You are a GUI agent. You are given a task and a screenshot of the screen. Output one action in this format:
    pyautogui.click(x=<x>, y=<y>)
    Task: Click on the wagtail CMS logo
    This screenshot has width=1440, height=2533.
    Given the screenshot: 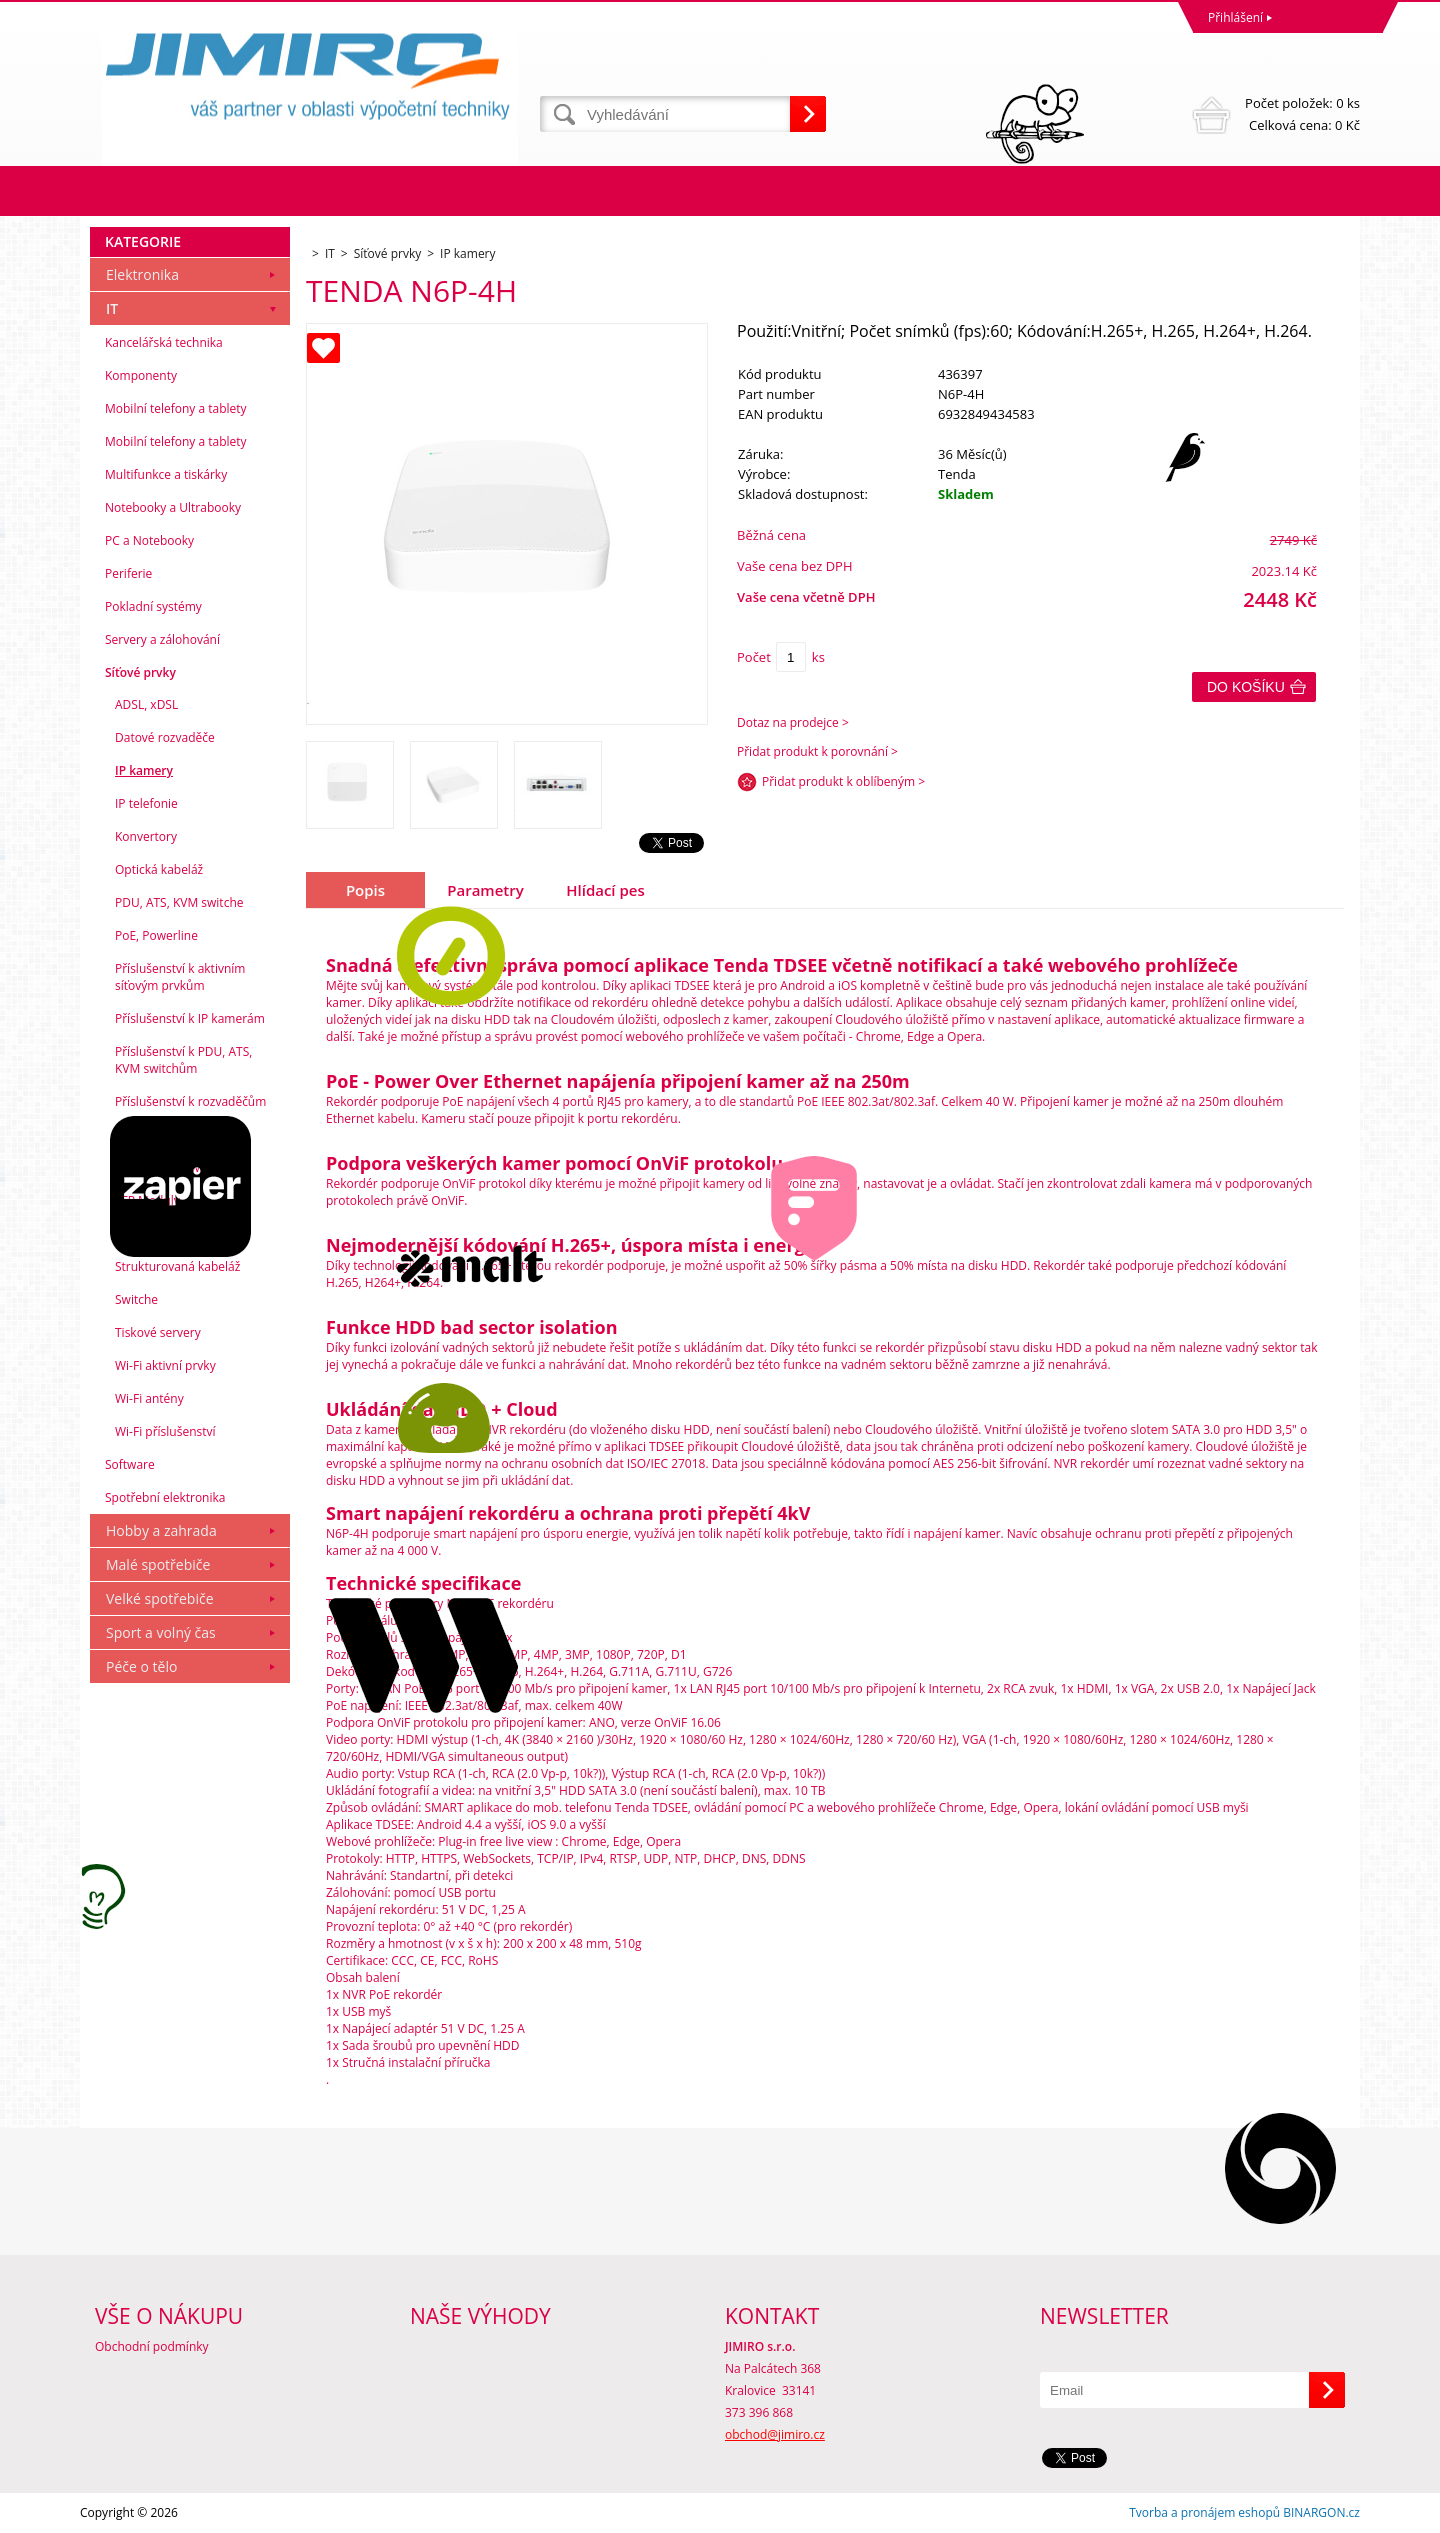 What is the action you would take?
    pyautogui.click(x=1185, y=457)
    